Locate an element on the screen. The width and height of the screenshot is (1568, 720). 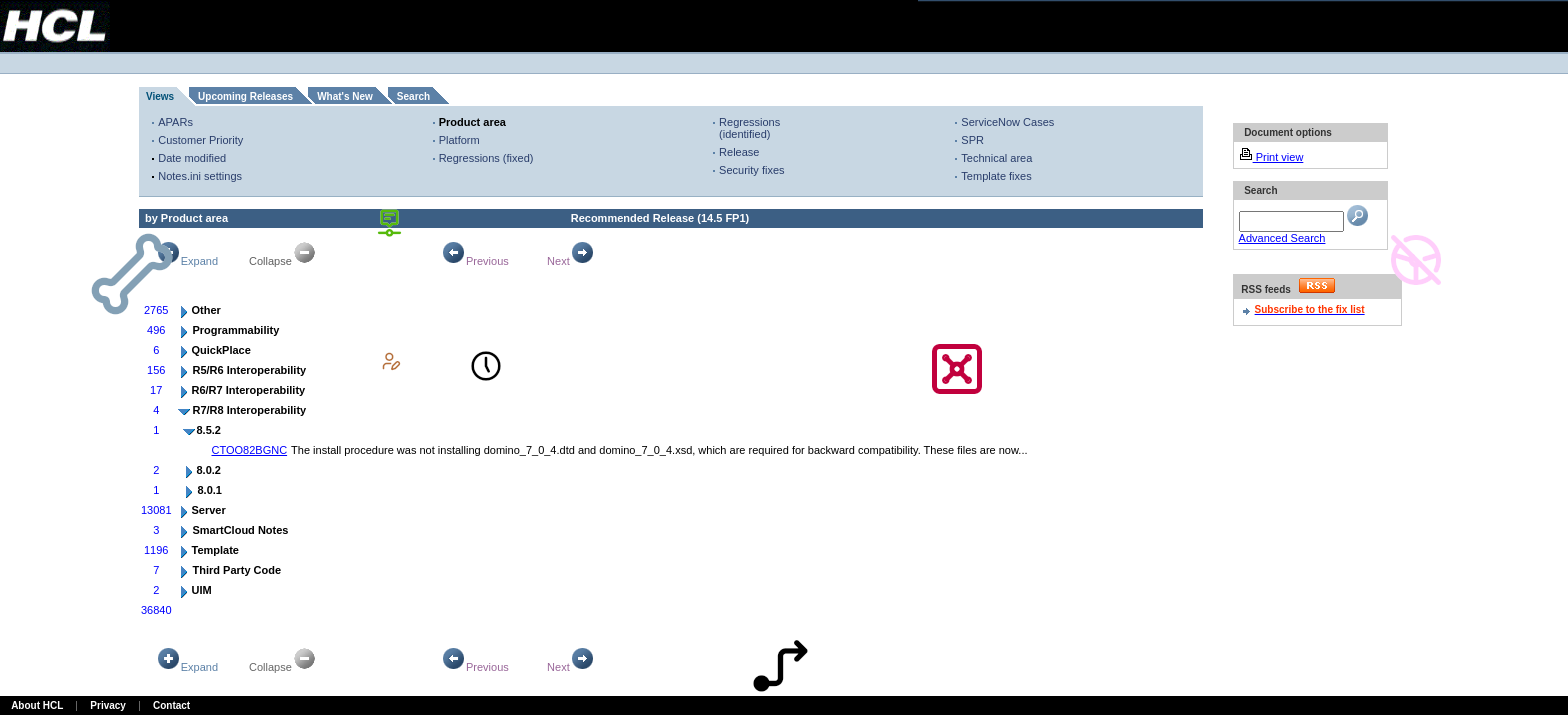
edit your profile is located at coordinates (391, 361).